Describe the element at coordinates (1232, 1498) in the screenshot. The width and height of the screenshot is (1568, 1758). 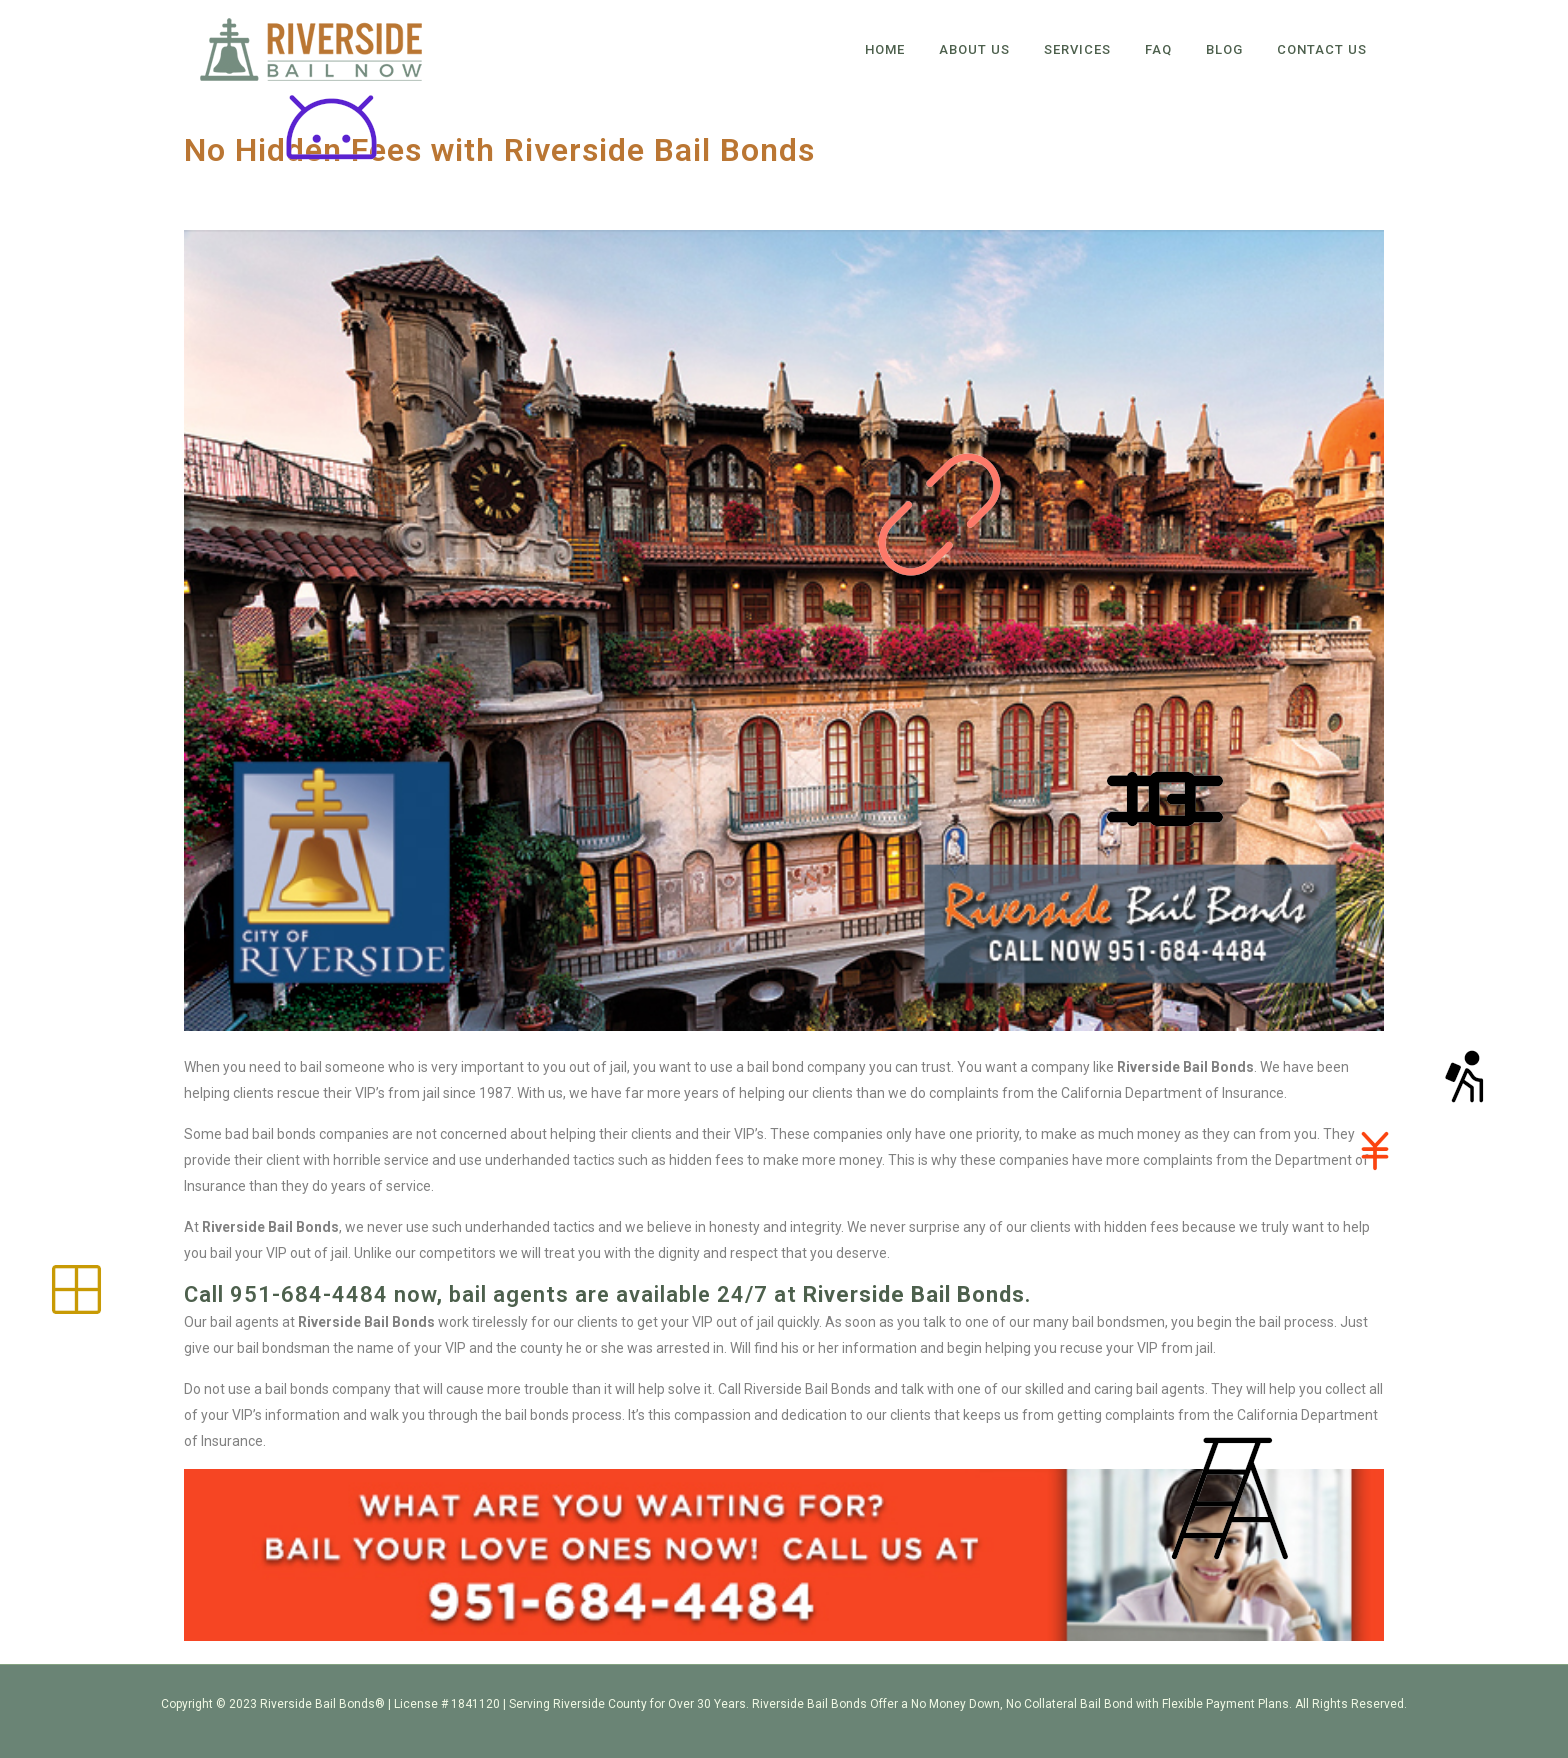
I see `access tools or equipment section` at that location.